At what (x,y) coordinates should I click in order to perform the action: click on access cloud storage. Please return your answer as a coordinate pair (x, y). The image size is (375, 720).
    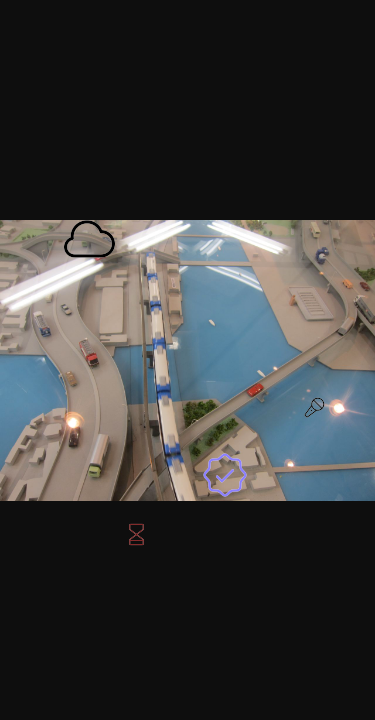
    Looking at the image, I should click on (89, 240).